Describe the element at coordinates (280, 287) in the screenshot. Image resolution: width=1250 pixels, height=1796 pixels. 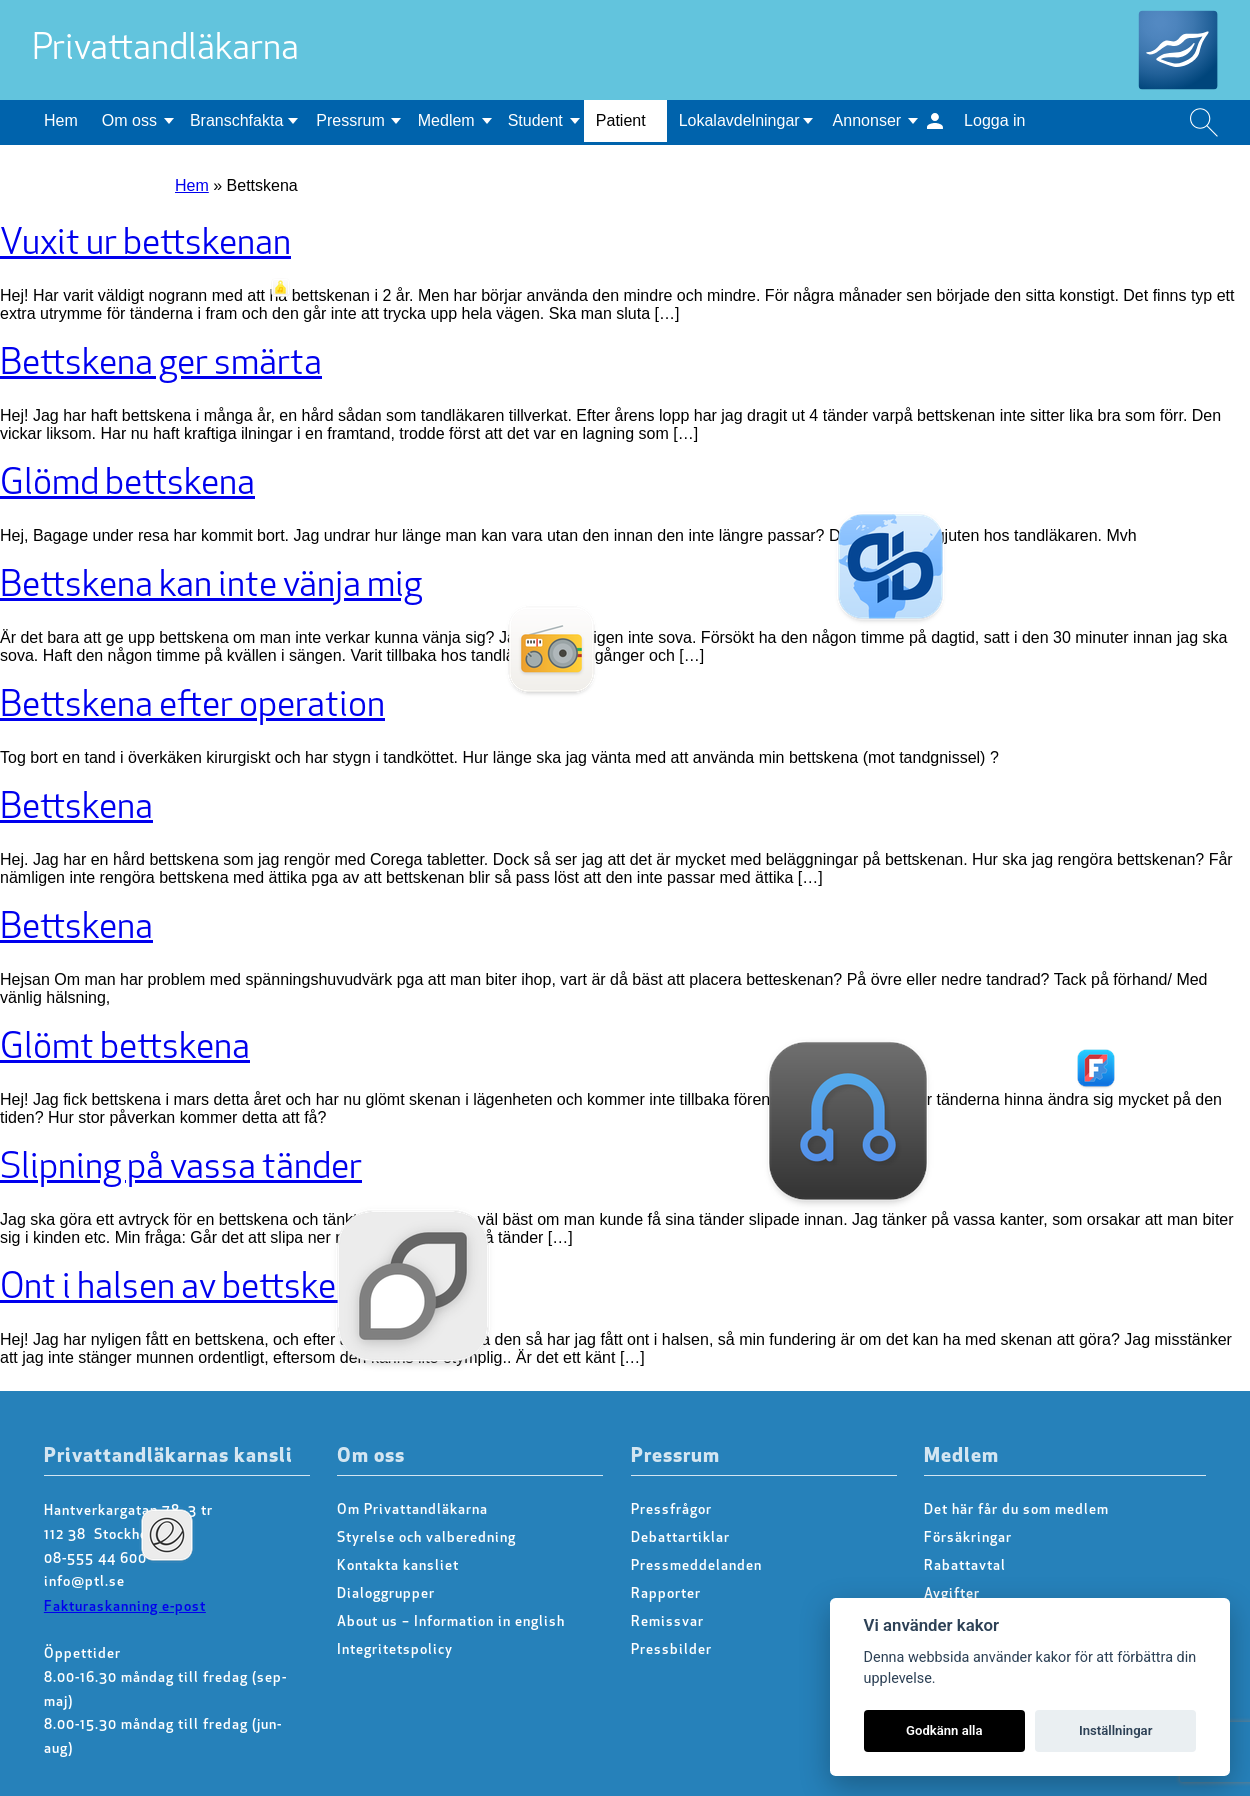
I see `open ear tag music metadata editor` at that location.